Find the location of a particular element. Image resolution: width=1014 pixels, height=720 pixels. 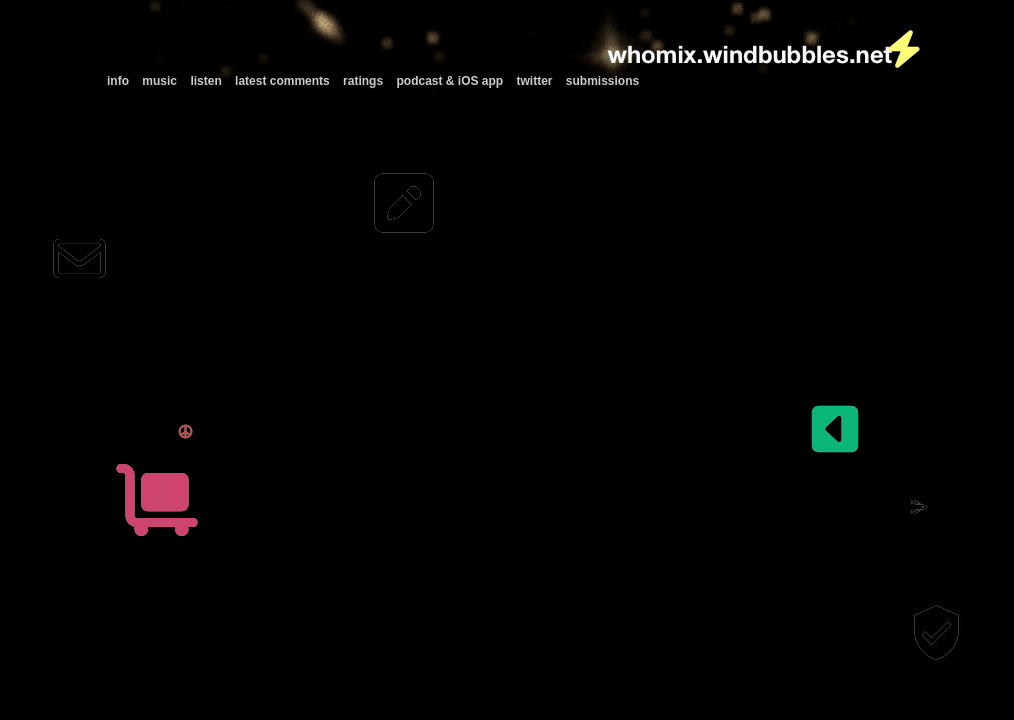

edit or modify content is located at coordinates (404, 203).